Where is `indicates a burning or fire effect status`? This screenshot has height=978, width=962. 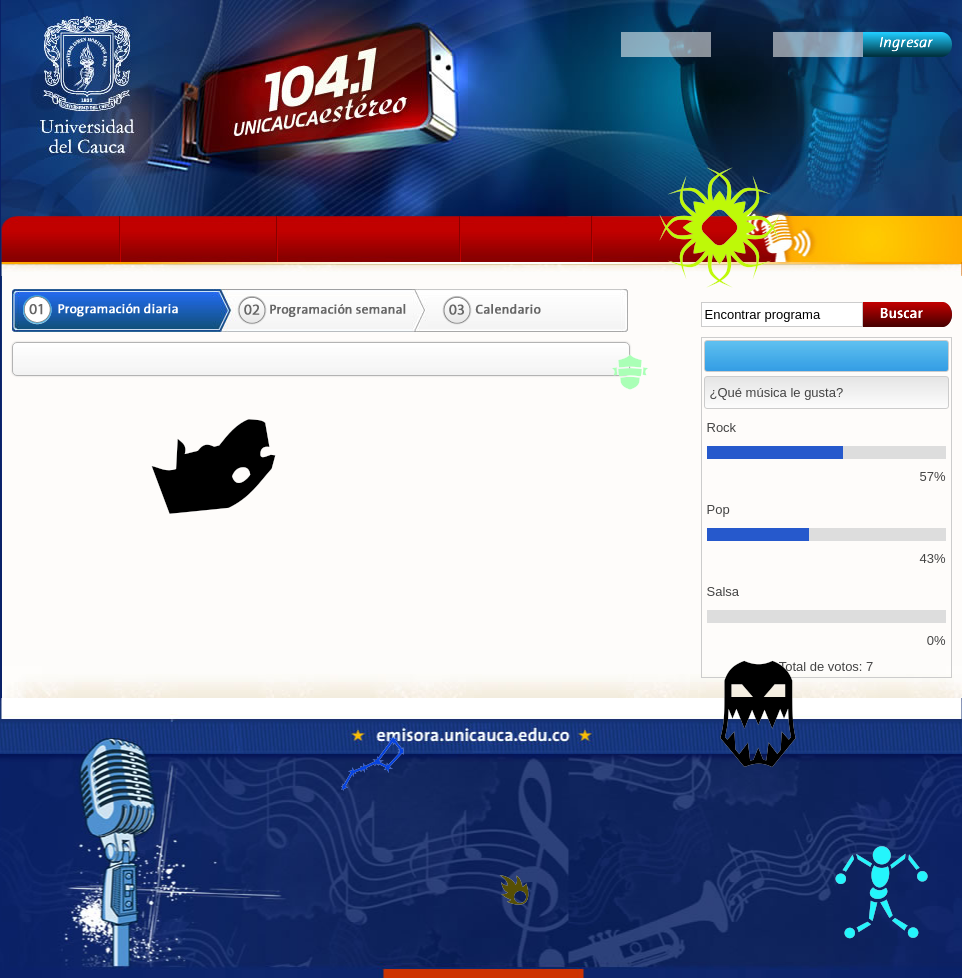
indicates a burning or fire effect status is located at coordinates (513, 889).